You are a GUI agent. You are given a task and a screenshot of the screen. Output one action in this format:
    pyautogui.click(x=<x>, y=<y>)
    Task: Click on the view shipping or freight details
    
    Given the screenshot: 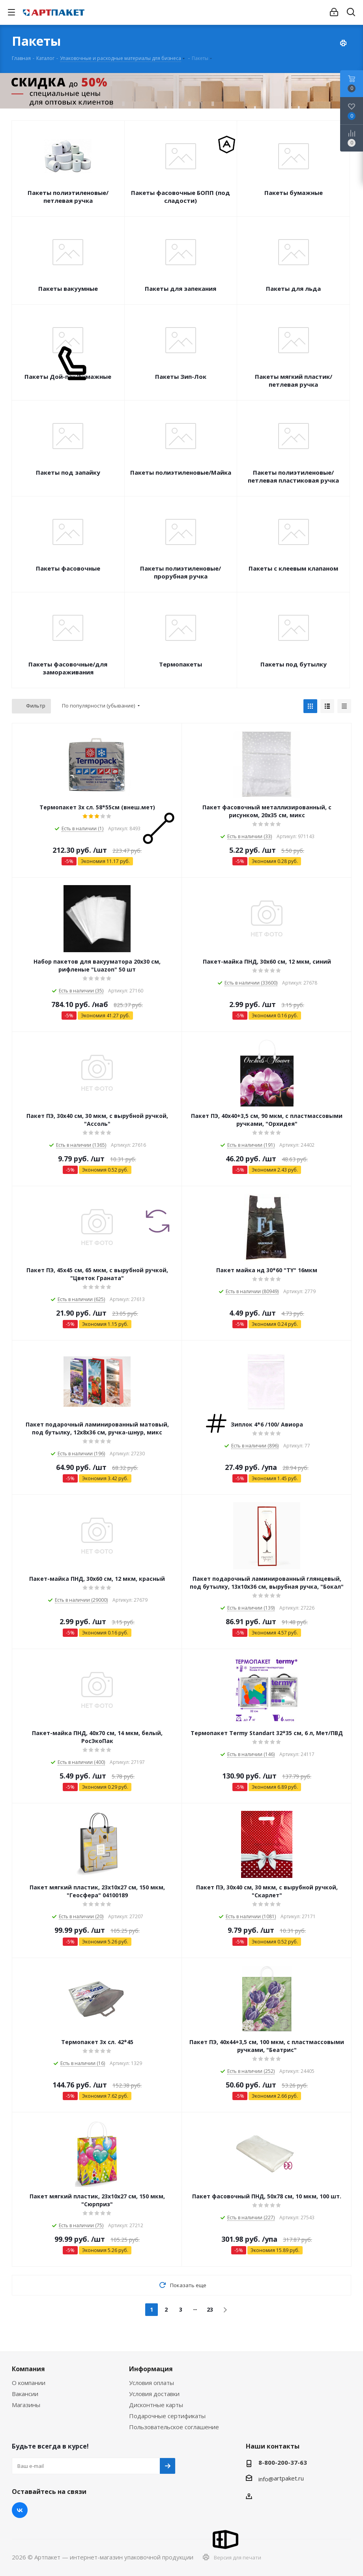 What is the action you would take?
    pyautogui.click(x=225, y=2539)
    